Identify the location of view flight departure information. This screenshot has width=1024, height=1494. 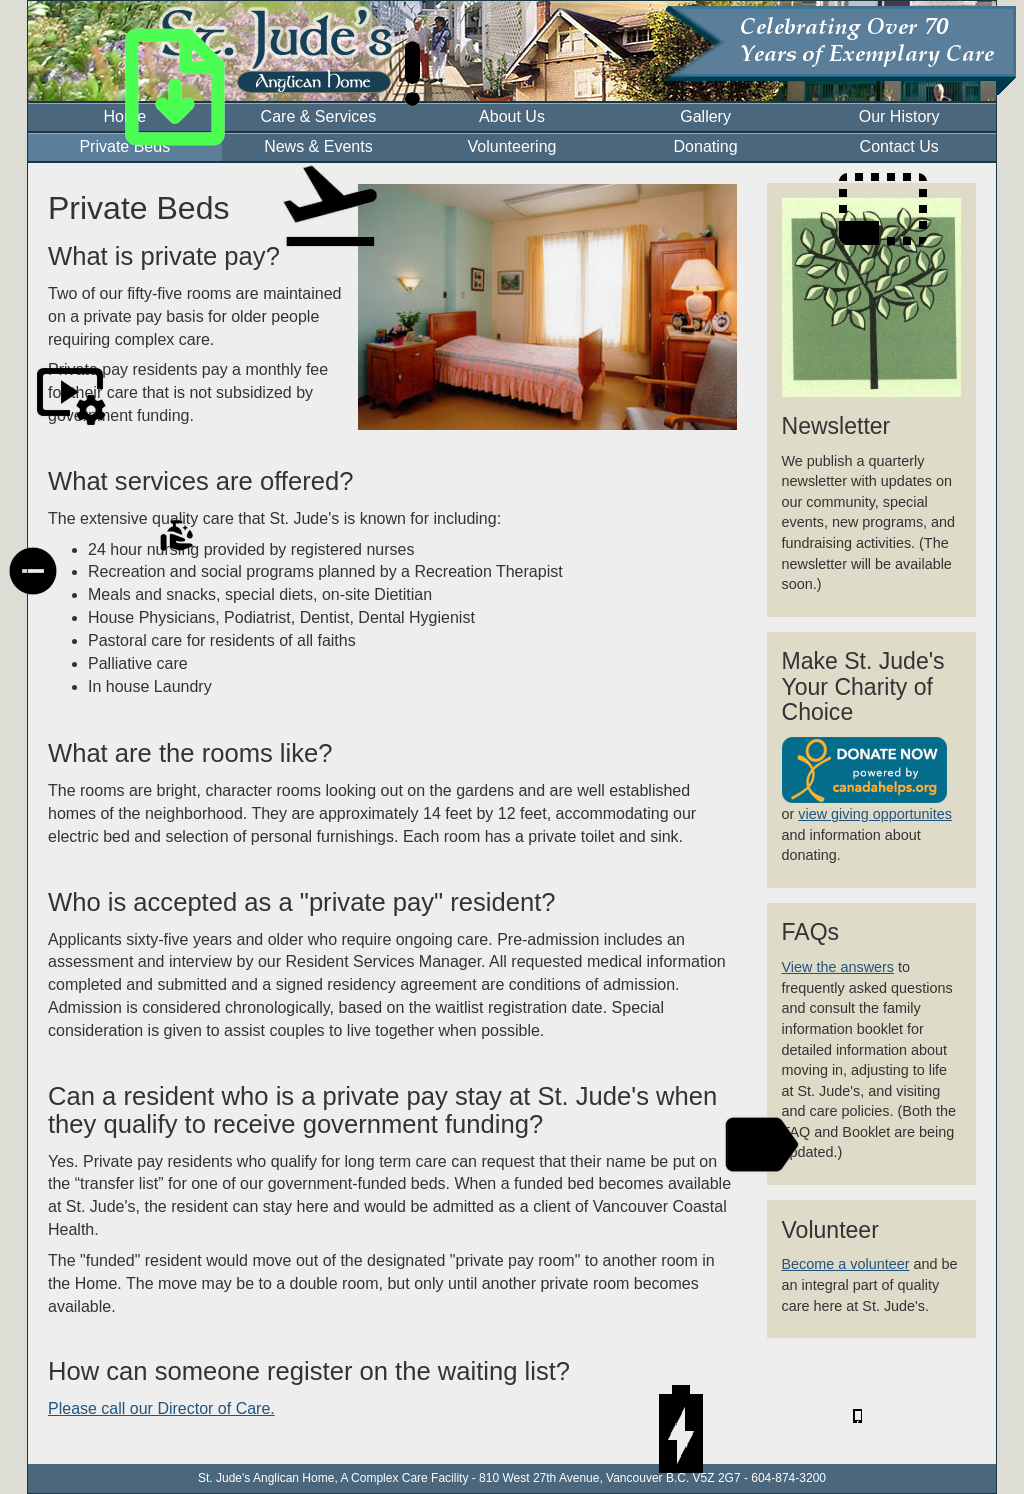
(330, 204).